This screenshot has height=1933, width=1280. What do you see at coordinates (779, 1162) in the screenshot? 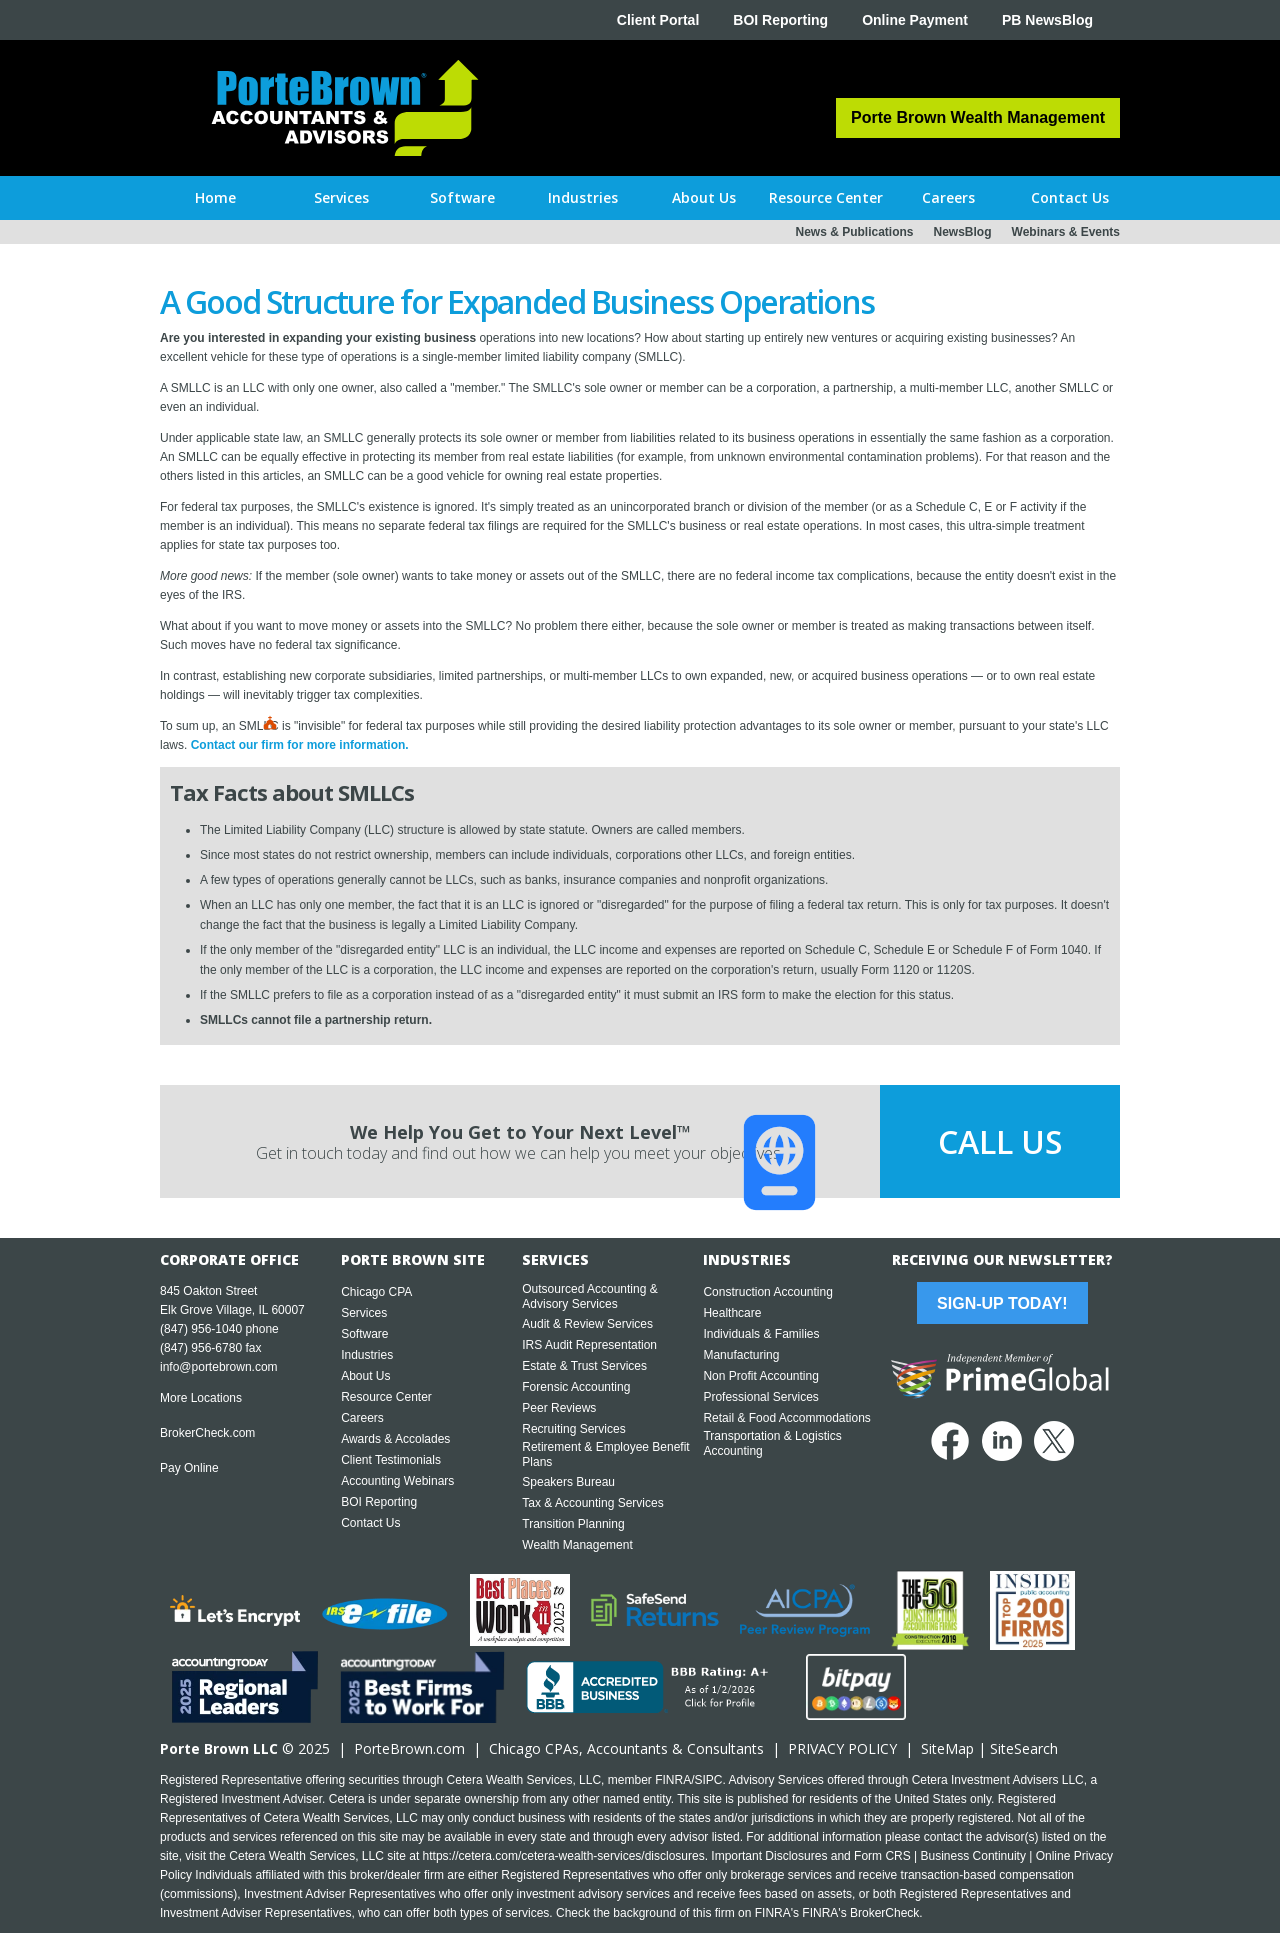
I see `access passport or travel documents` at bounding box center [779, 1162].